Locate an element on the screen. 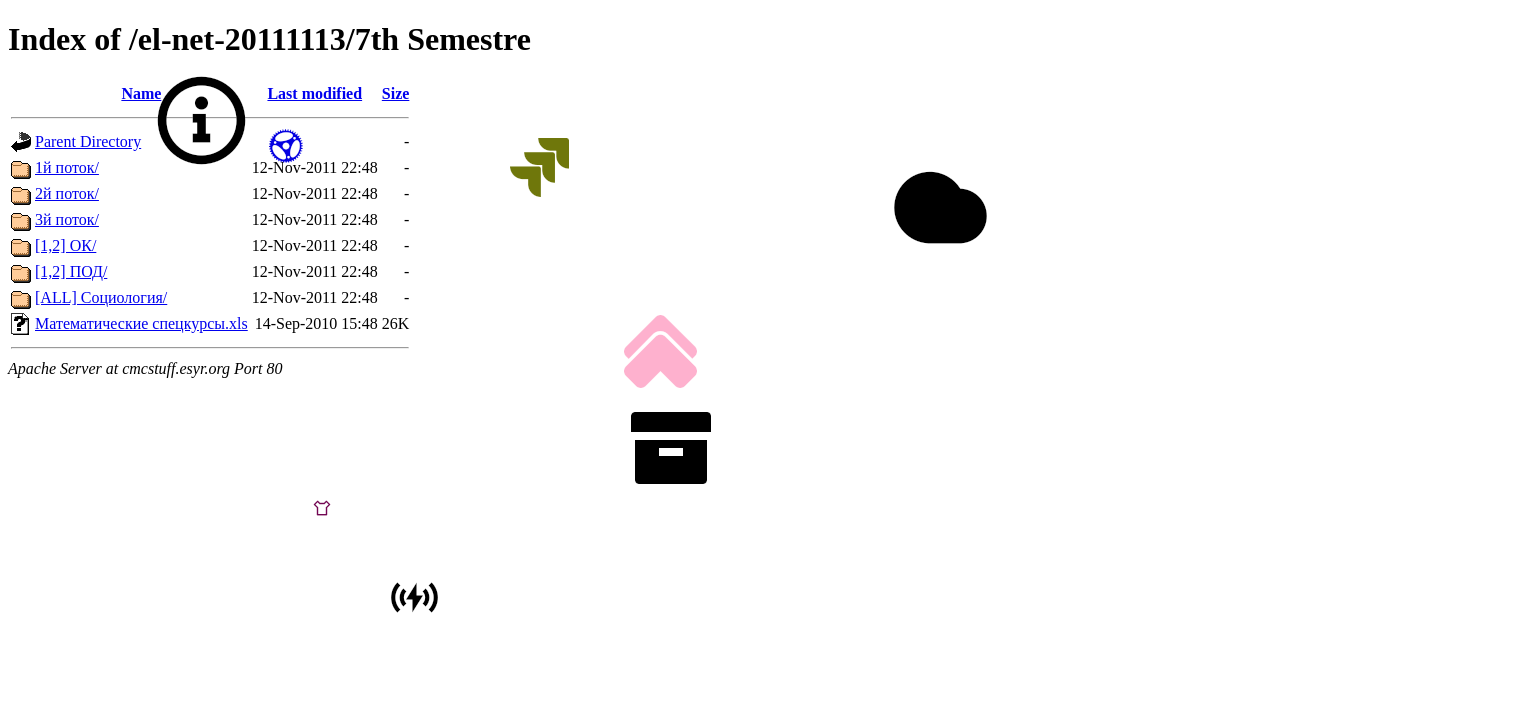  actix web framework logo is located at coordinates (286, 146).